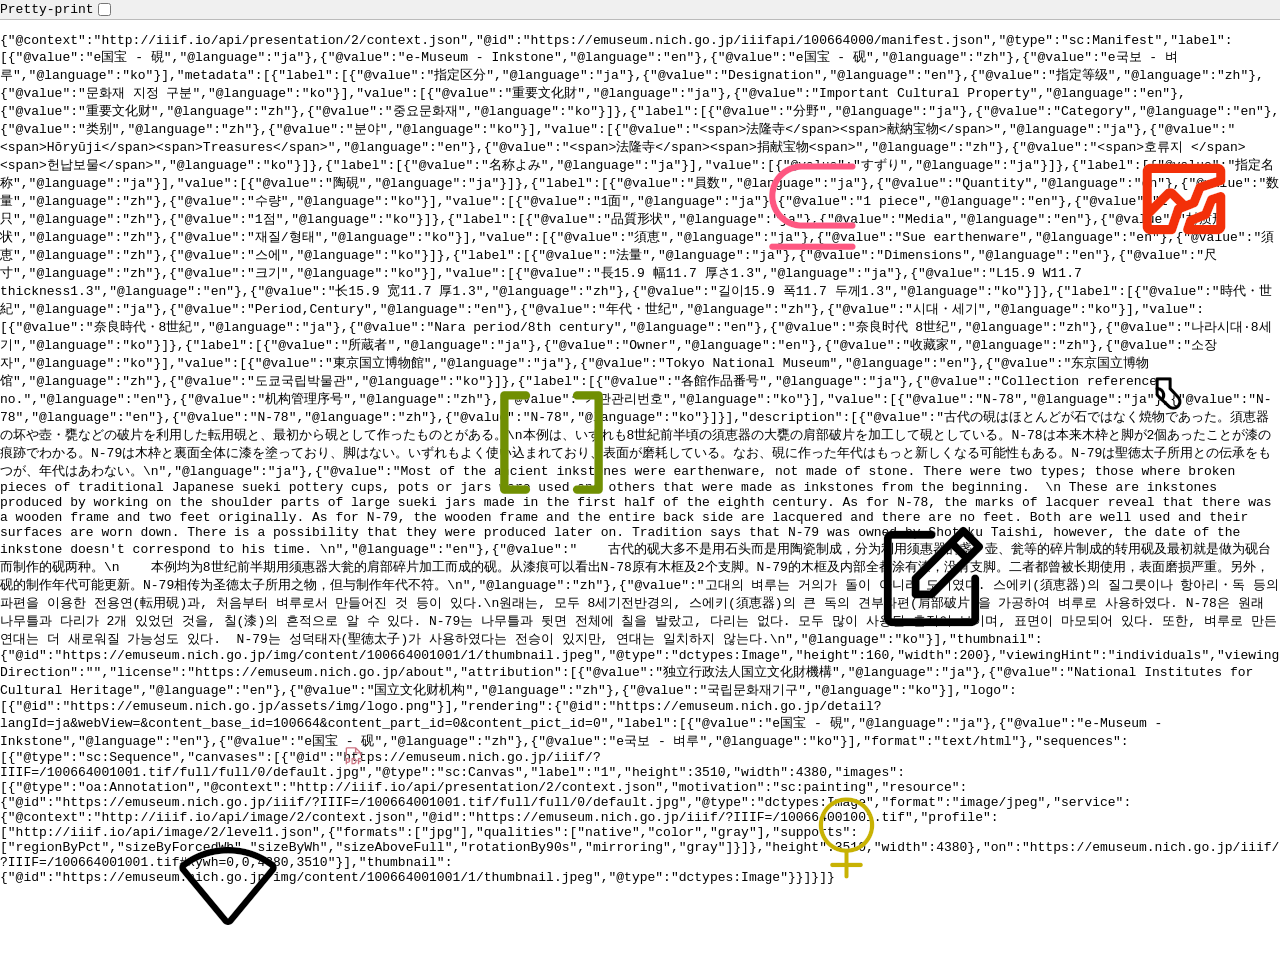  Describe the element at coordinates (931, 578) in the screenshot. I see `compose a new note` at that location.